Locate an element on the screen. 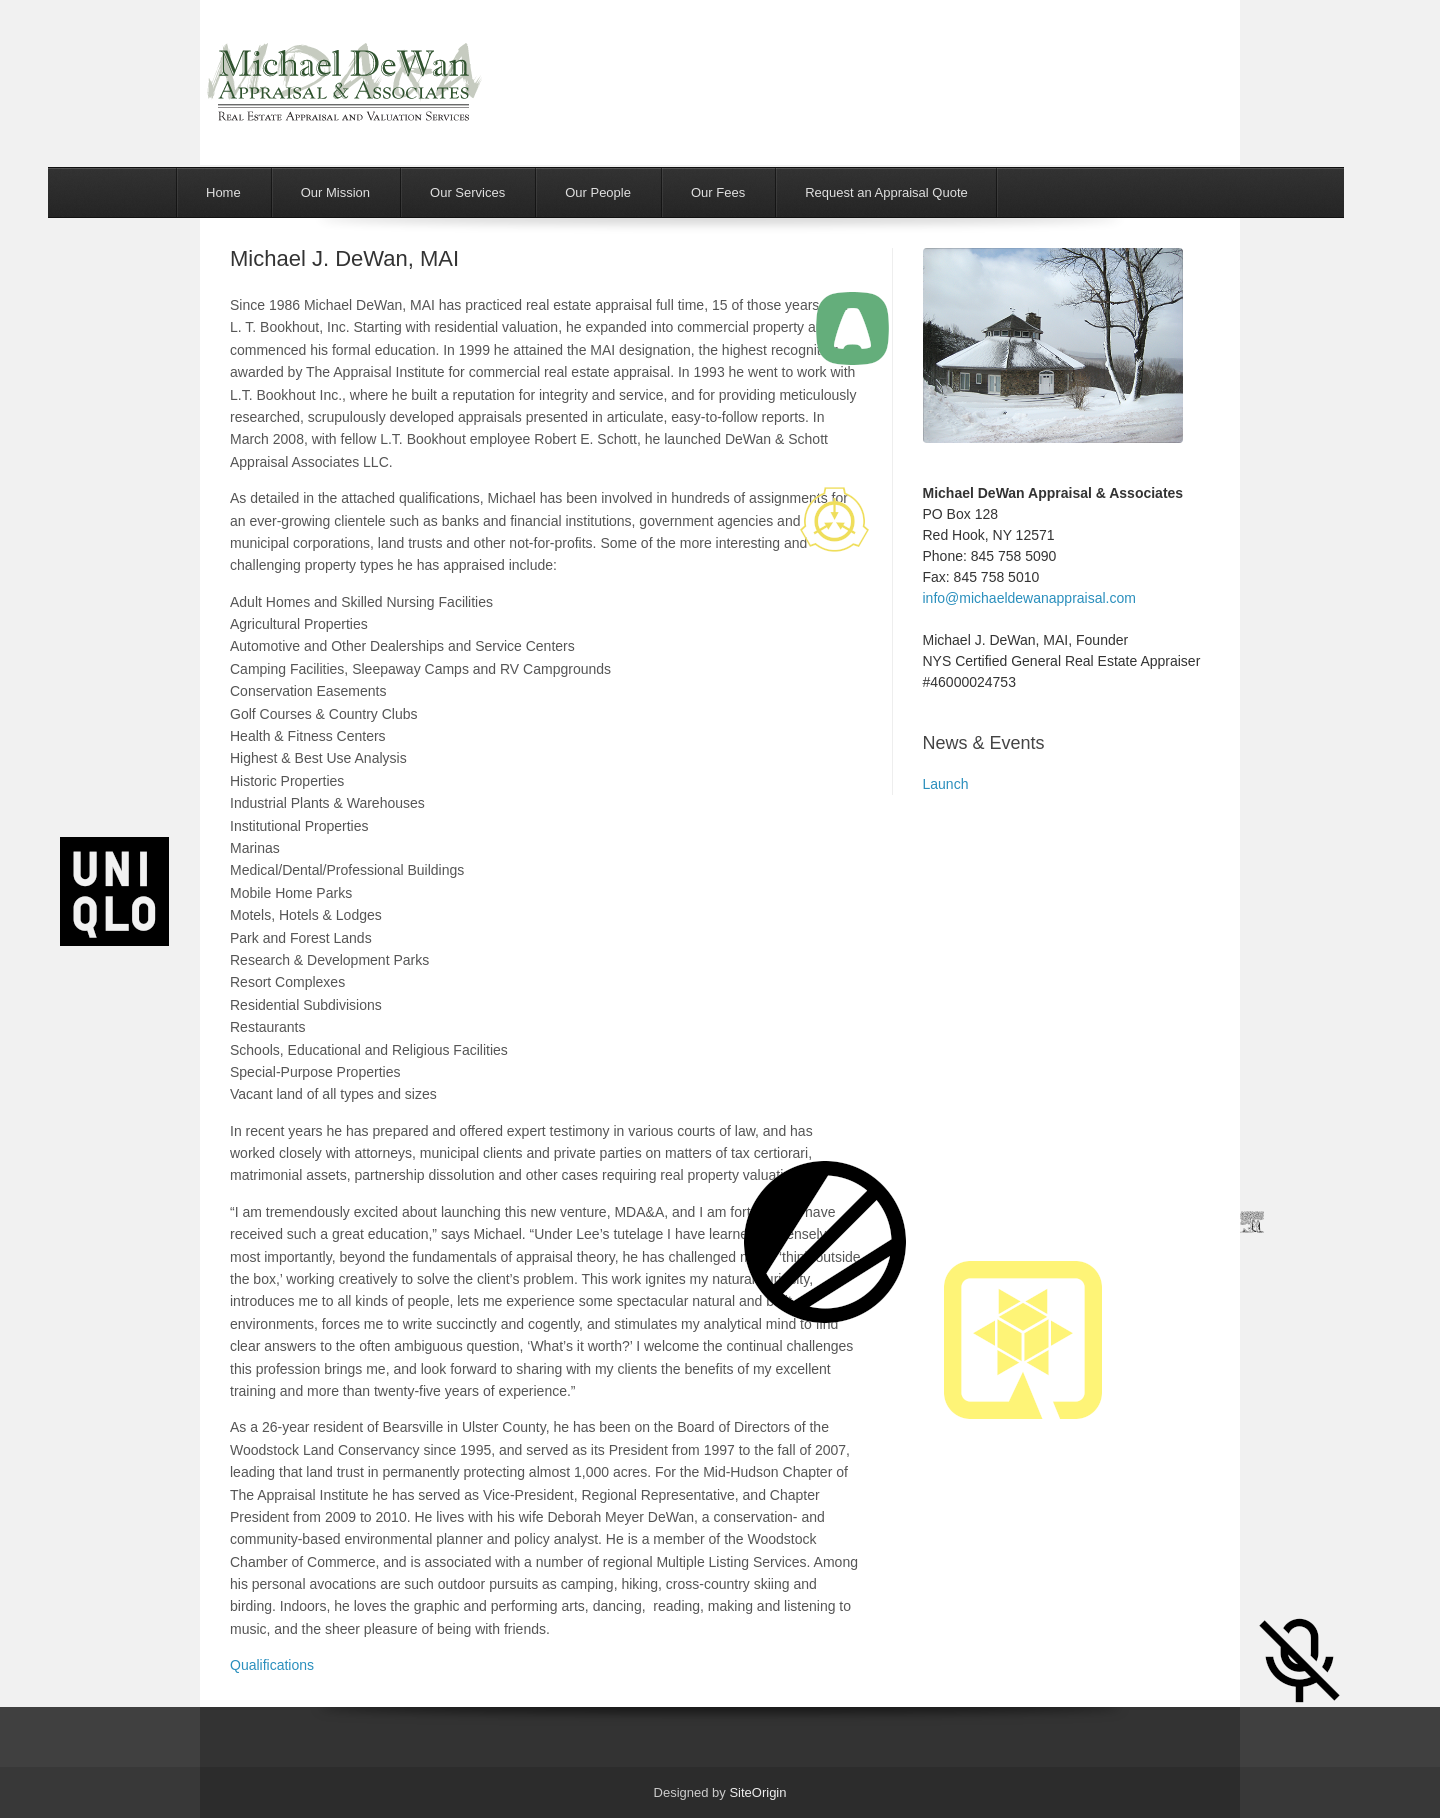 This screenshot has width=1440, height=1818. open the Aircall app is located at coordinates (852, 328).